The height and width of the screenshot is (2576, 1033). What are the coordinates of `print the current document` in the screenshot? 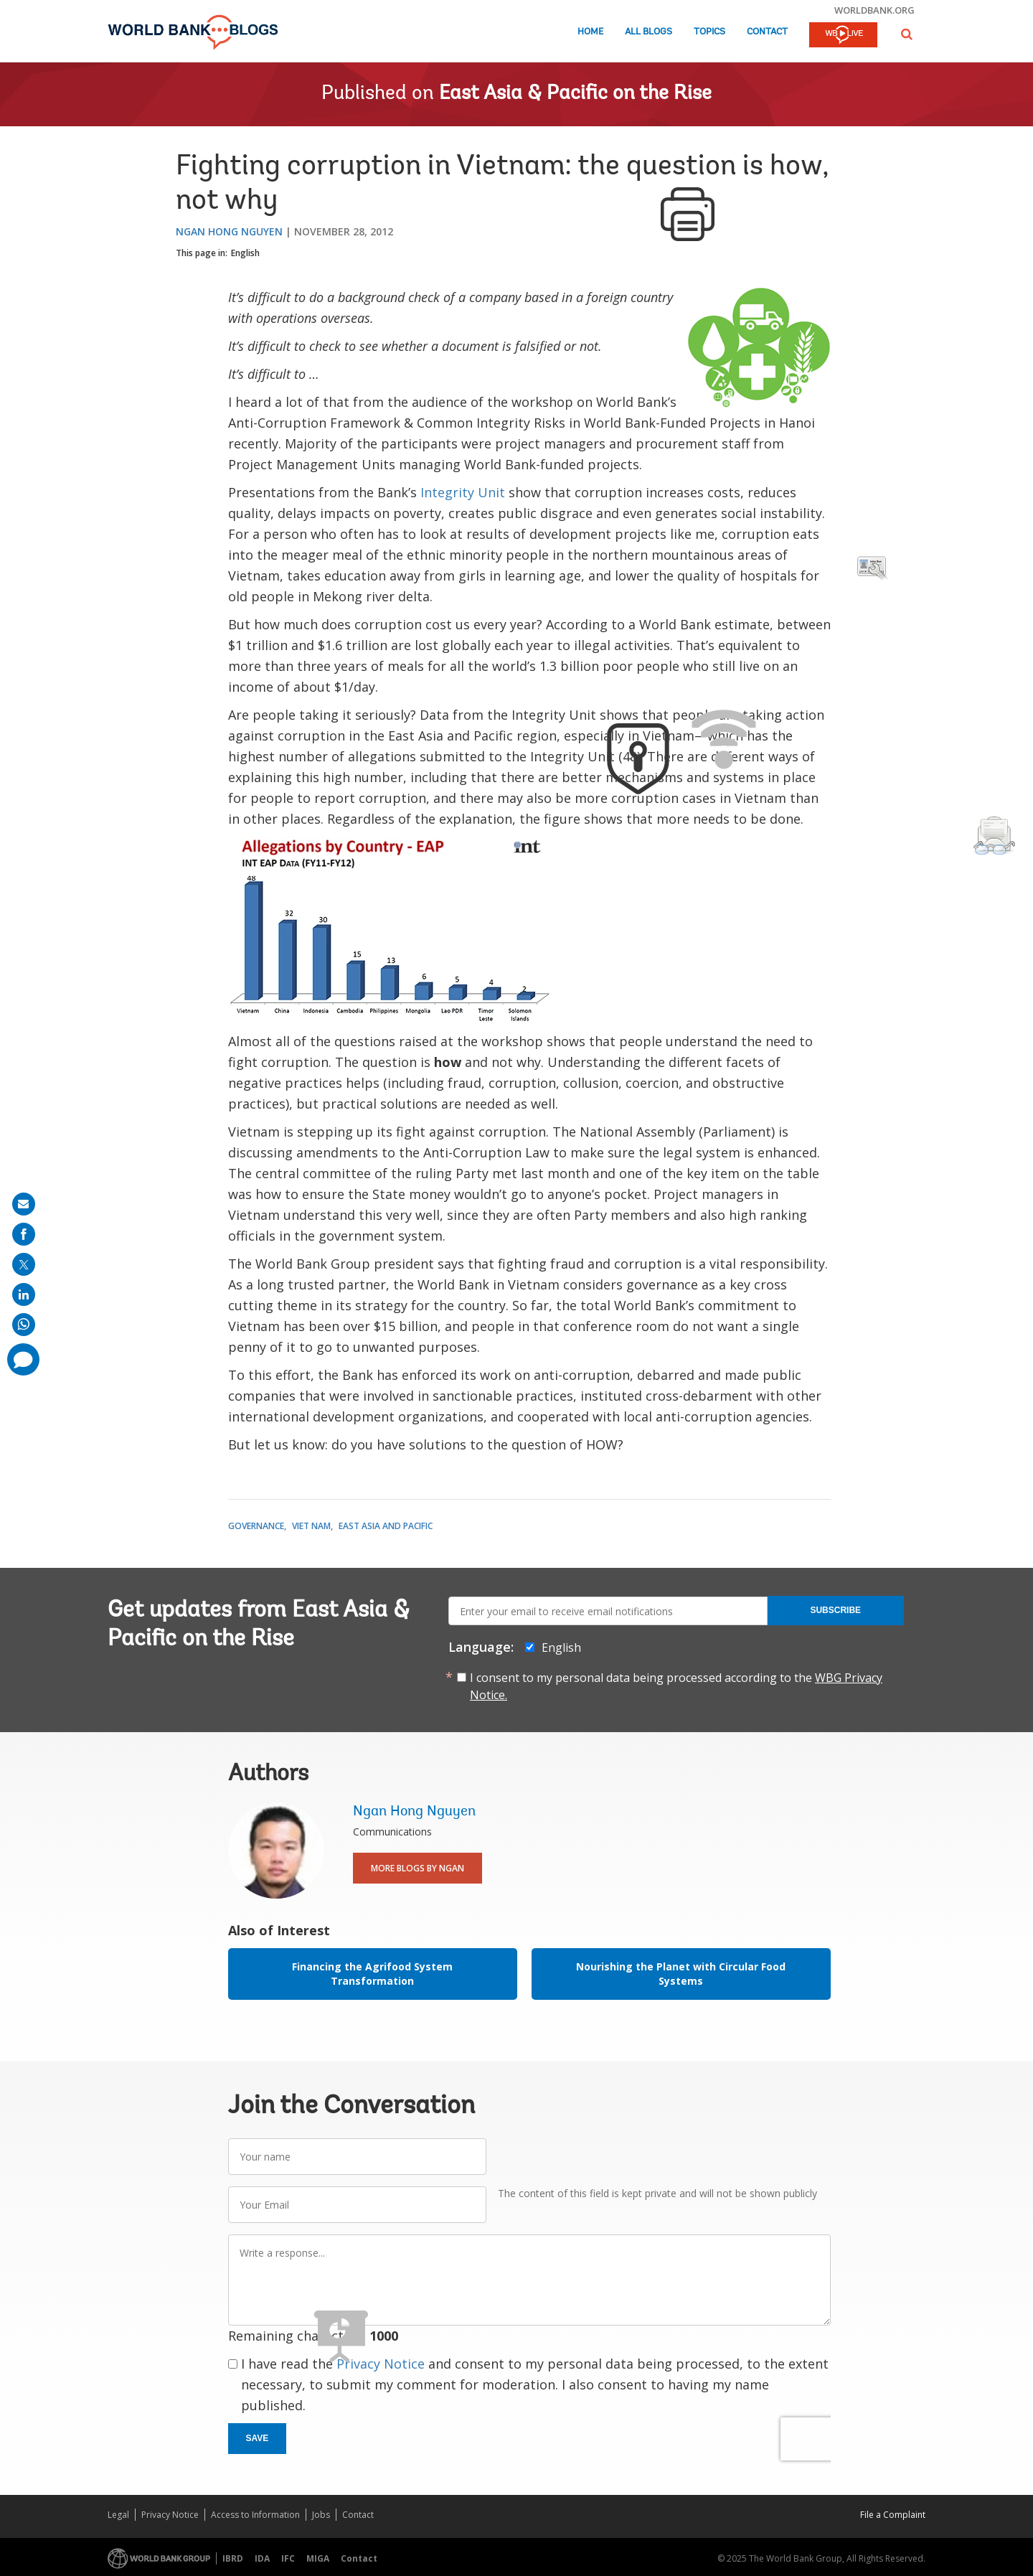 It's located at (687, 214).